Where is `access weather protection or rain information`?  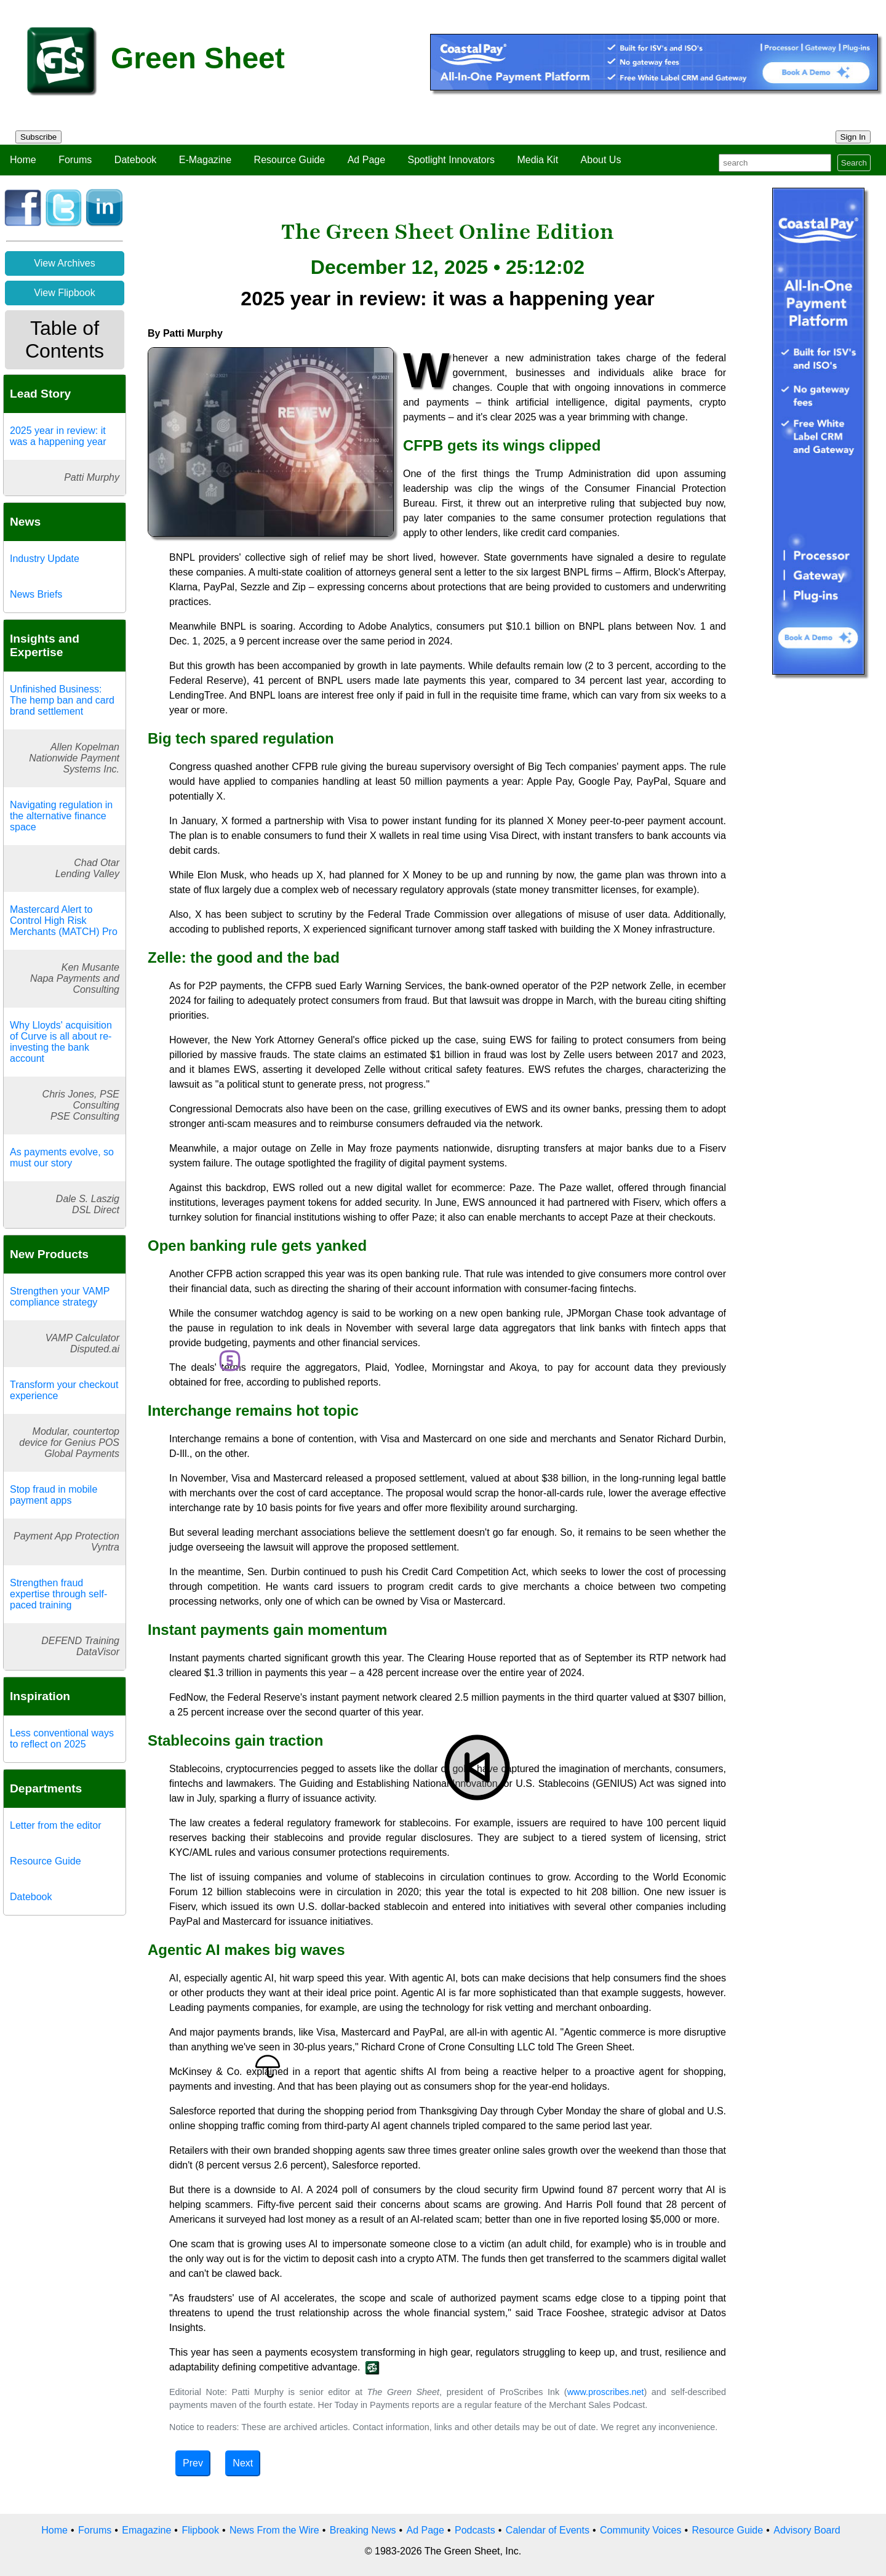
access weather protection or rain information is located at coordinates (268, 2066).